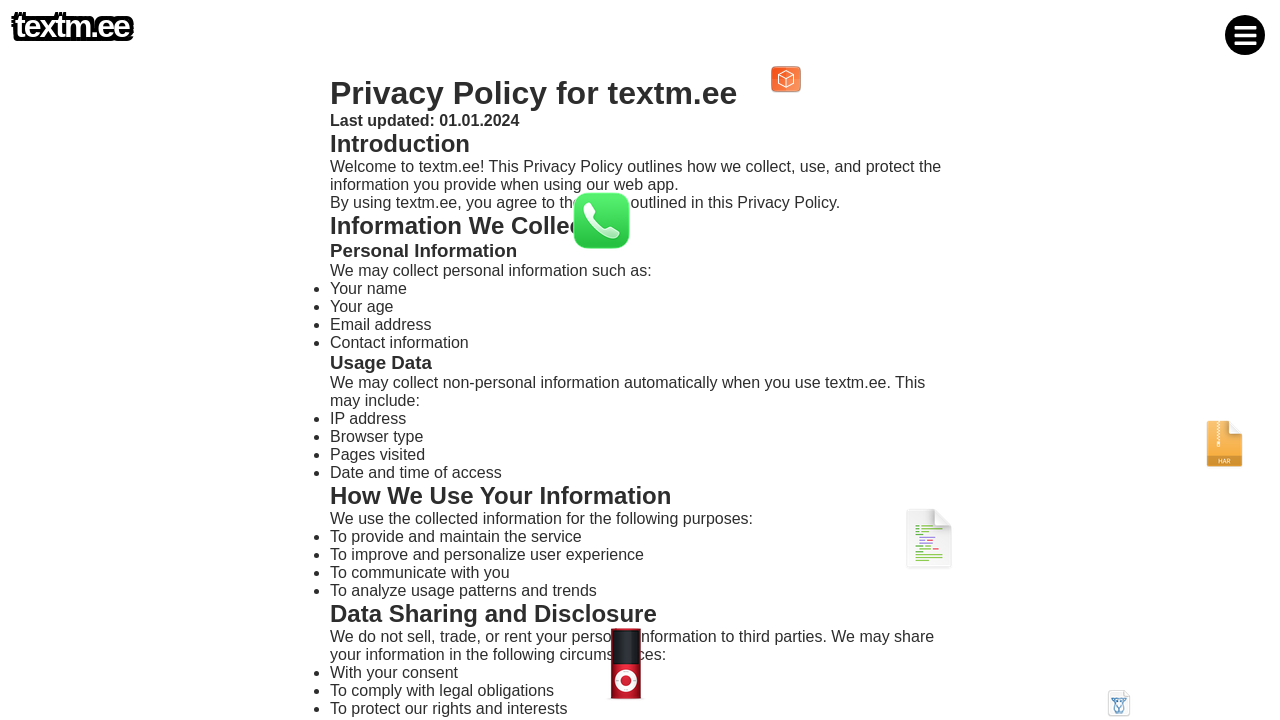 The height and width of the screenshot is (720, 1280). Describe the element at coordinates (1224, 444) in the screenshot. I see `xar archive file type indicator` at that location.